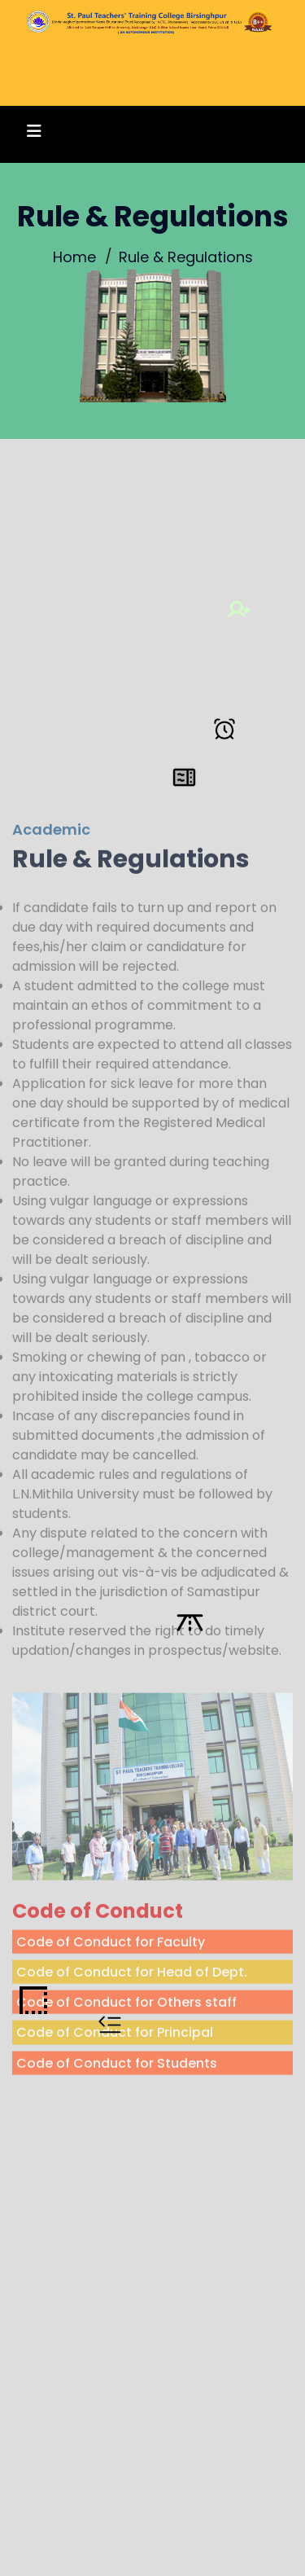 Image resolution: width=305 pixels, height=2576 pixels. Describe the element at coordinates (190, 1622) in the screenshot. I see `view upcoming route or journey` at that location.